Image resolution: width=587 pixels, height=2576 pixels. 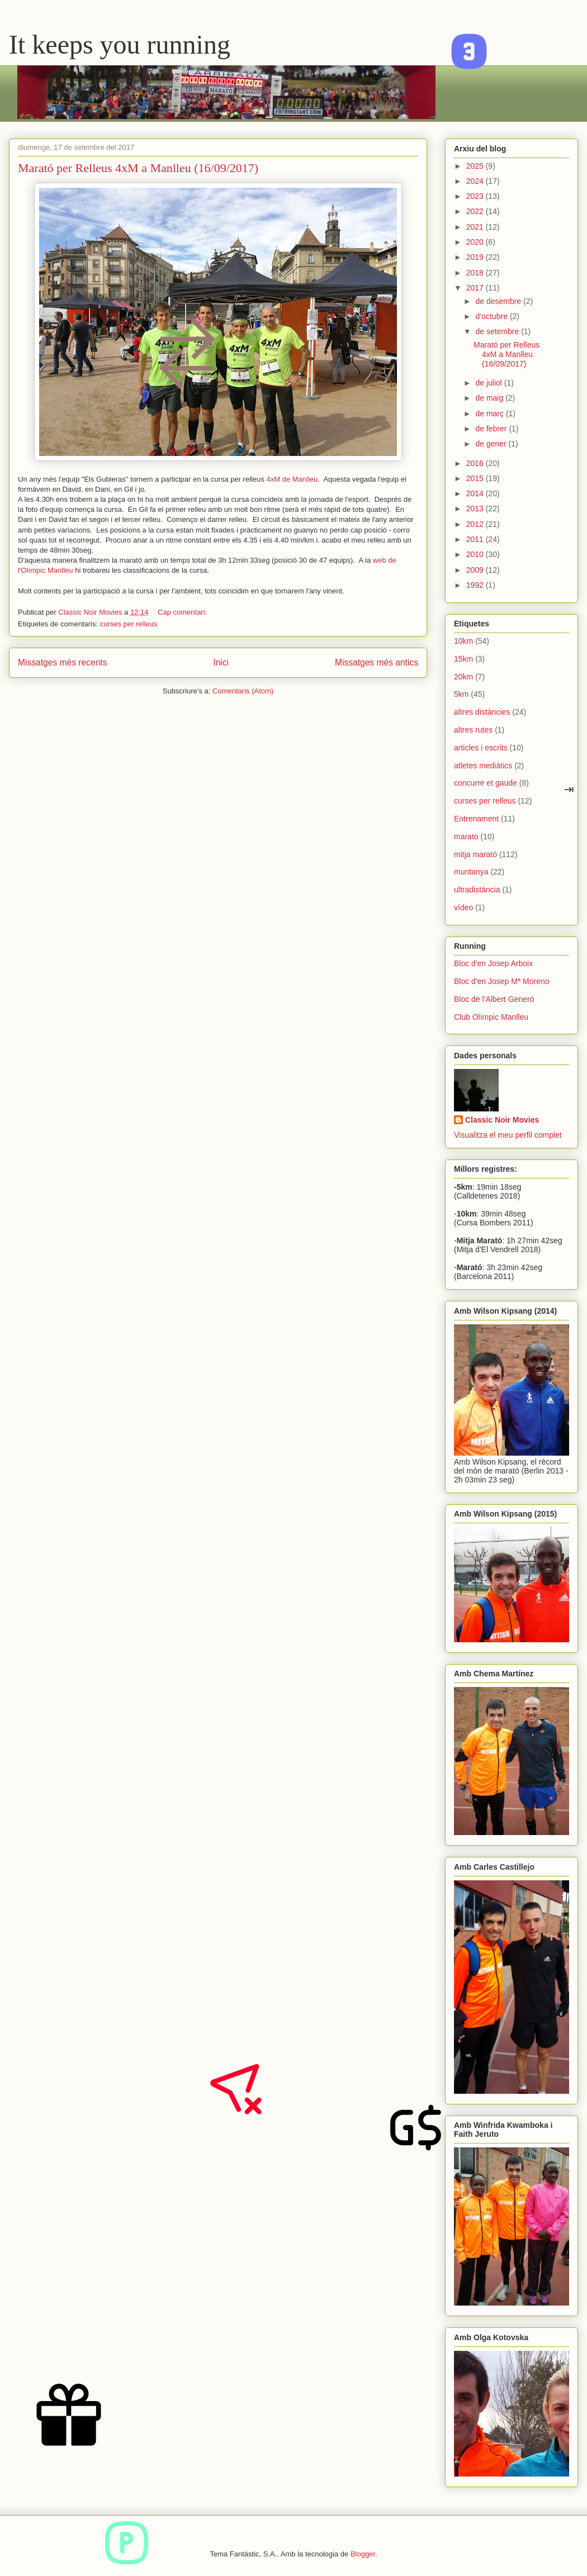 What do you see at coordinates (569, 790) in the screenshot?
I see `move cursor to end of line or field` at bounding box center [569, 790].